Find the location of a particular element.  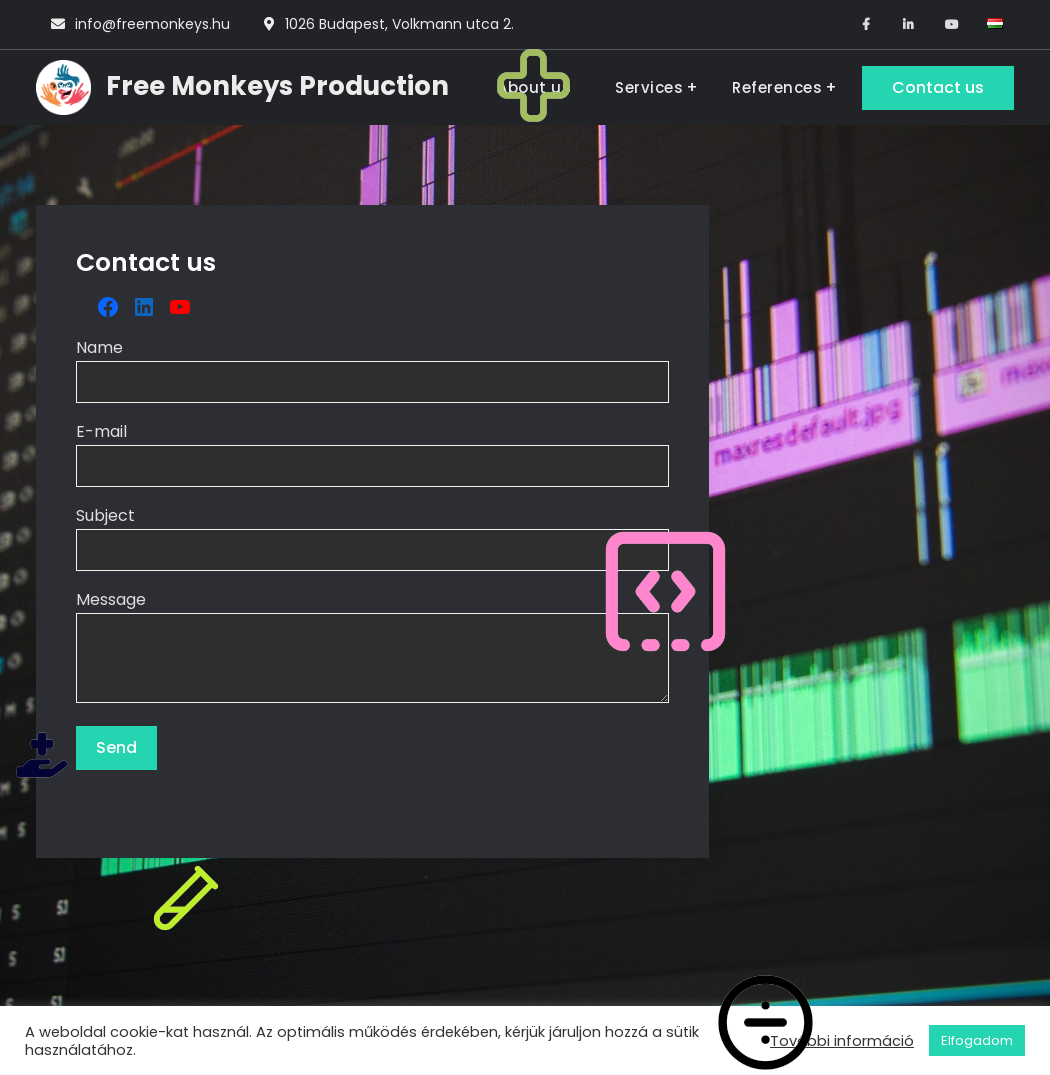

embed code snippet in a container is located at coordinates (665, 591).